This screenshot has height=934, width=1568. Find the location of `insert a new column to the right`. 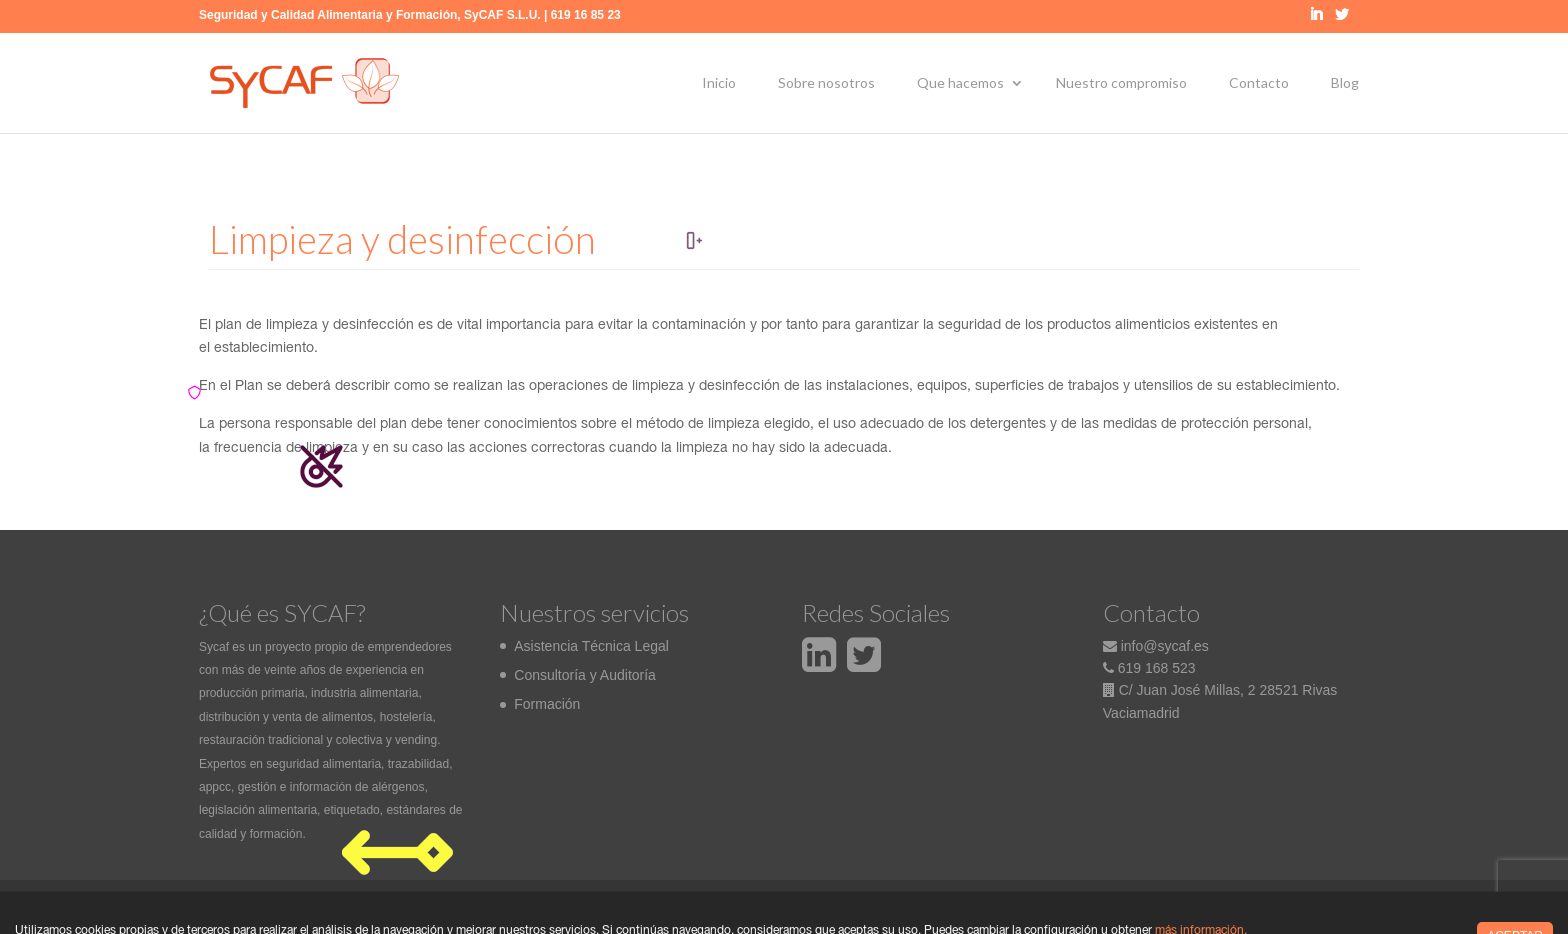

insert a new column to the right is located at coordinates (694, 240).